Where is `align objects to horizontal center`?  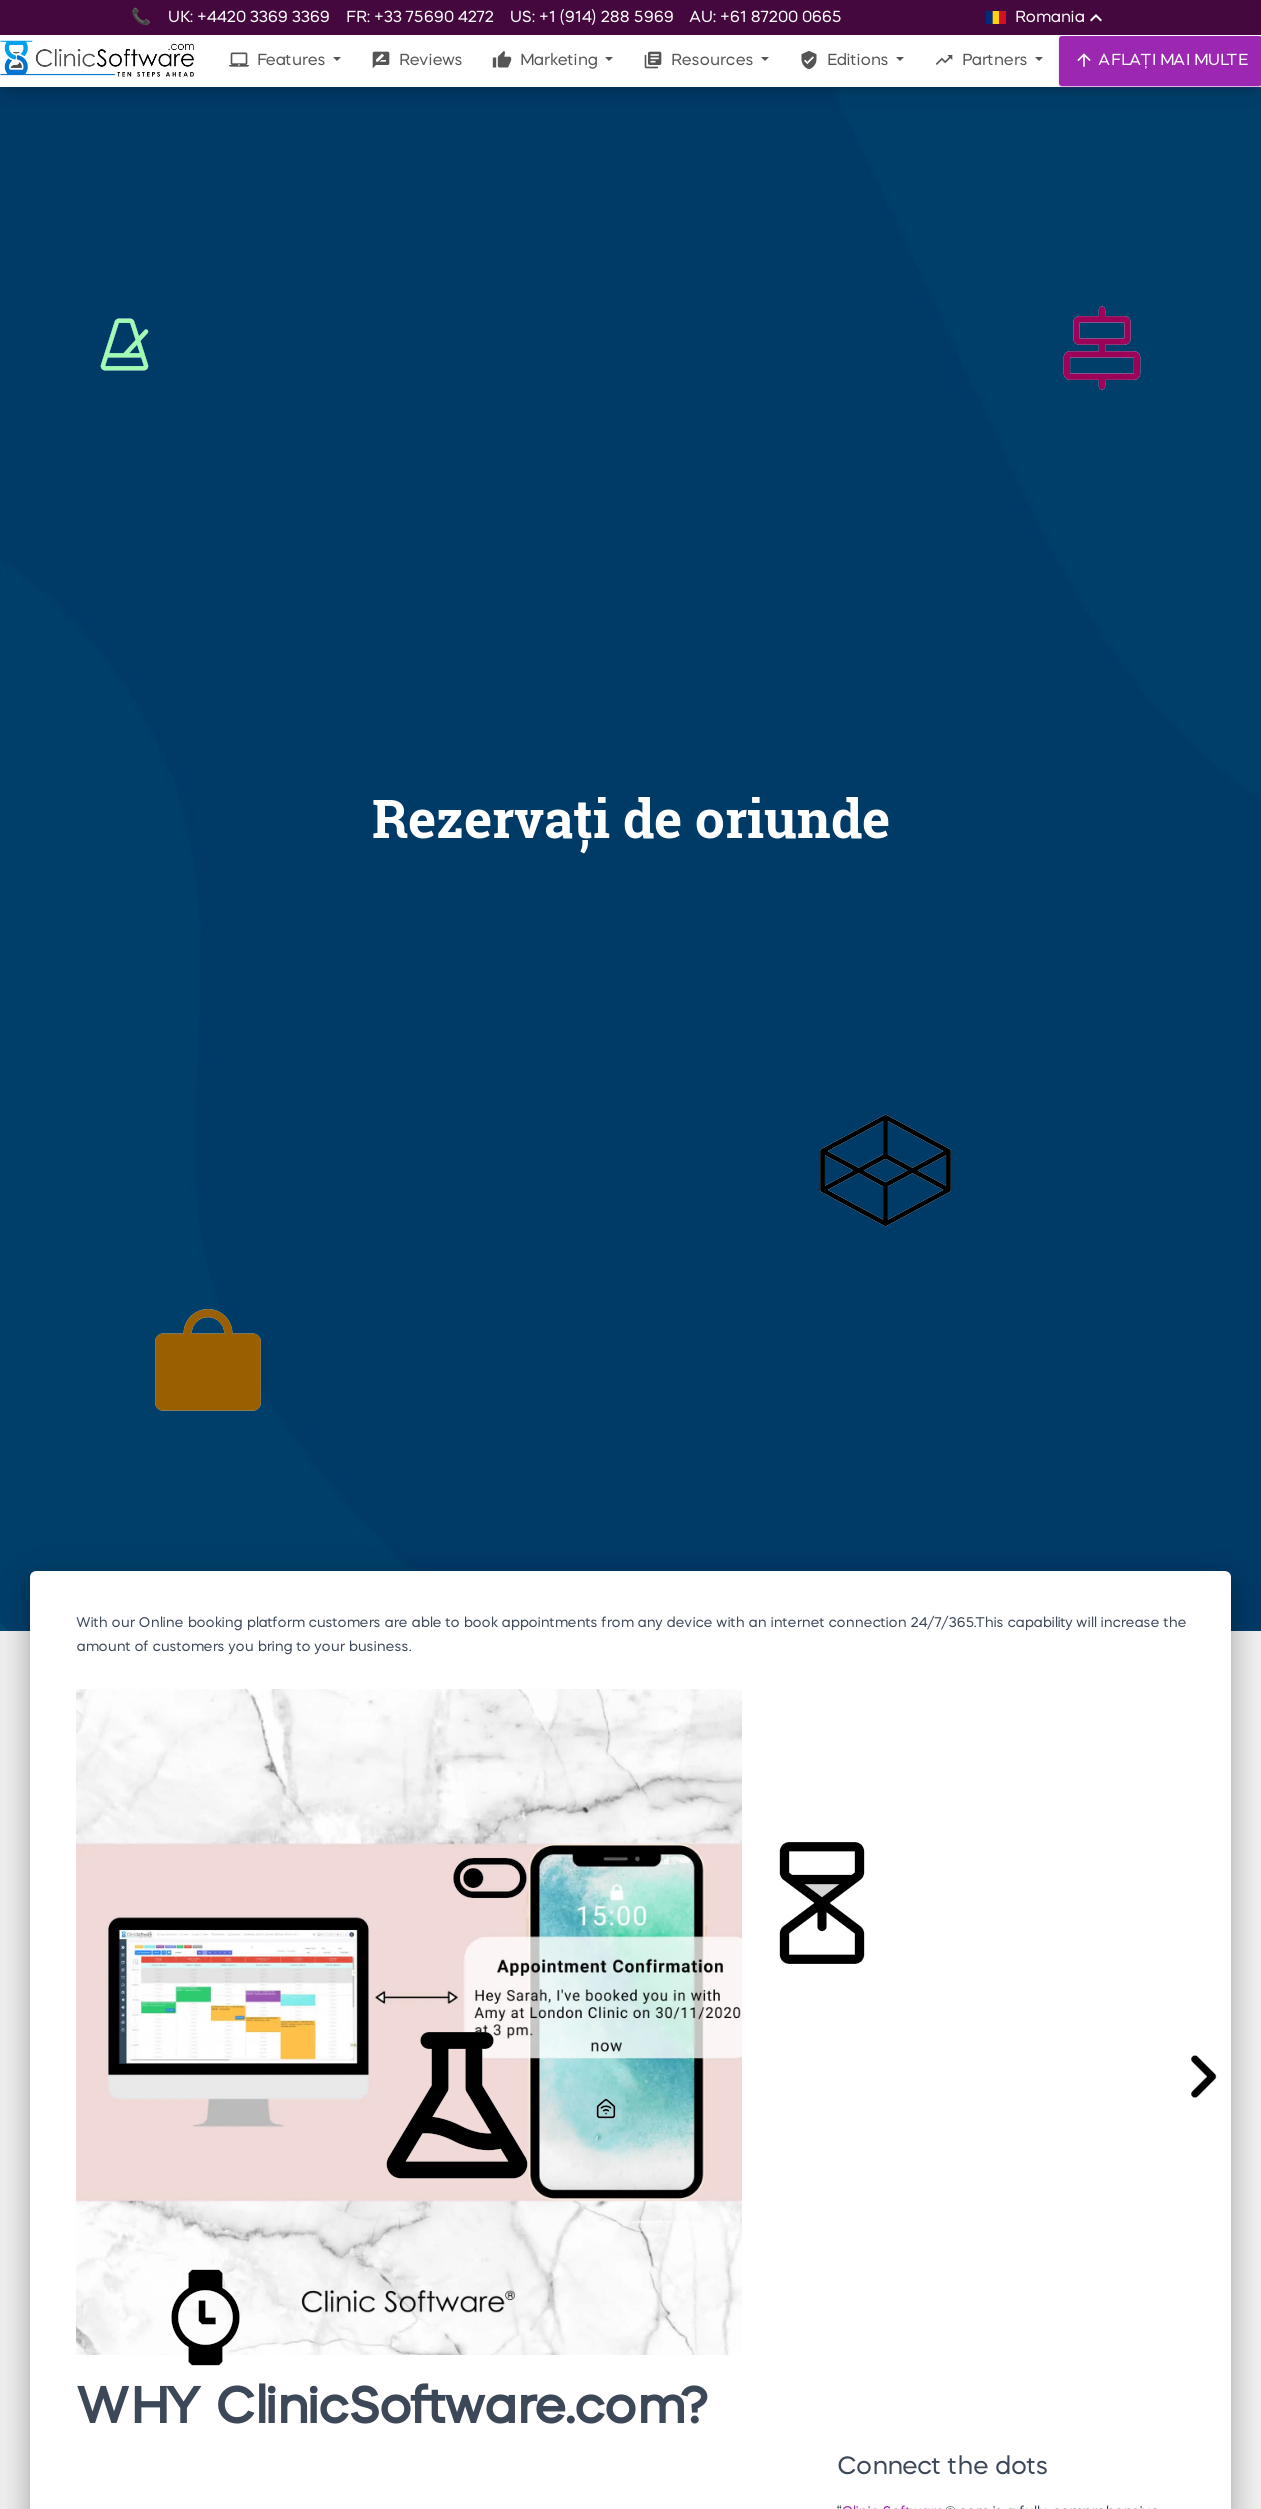 align objects to horizontal center is located at coordinates (1102, 348).